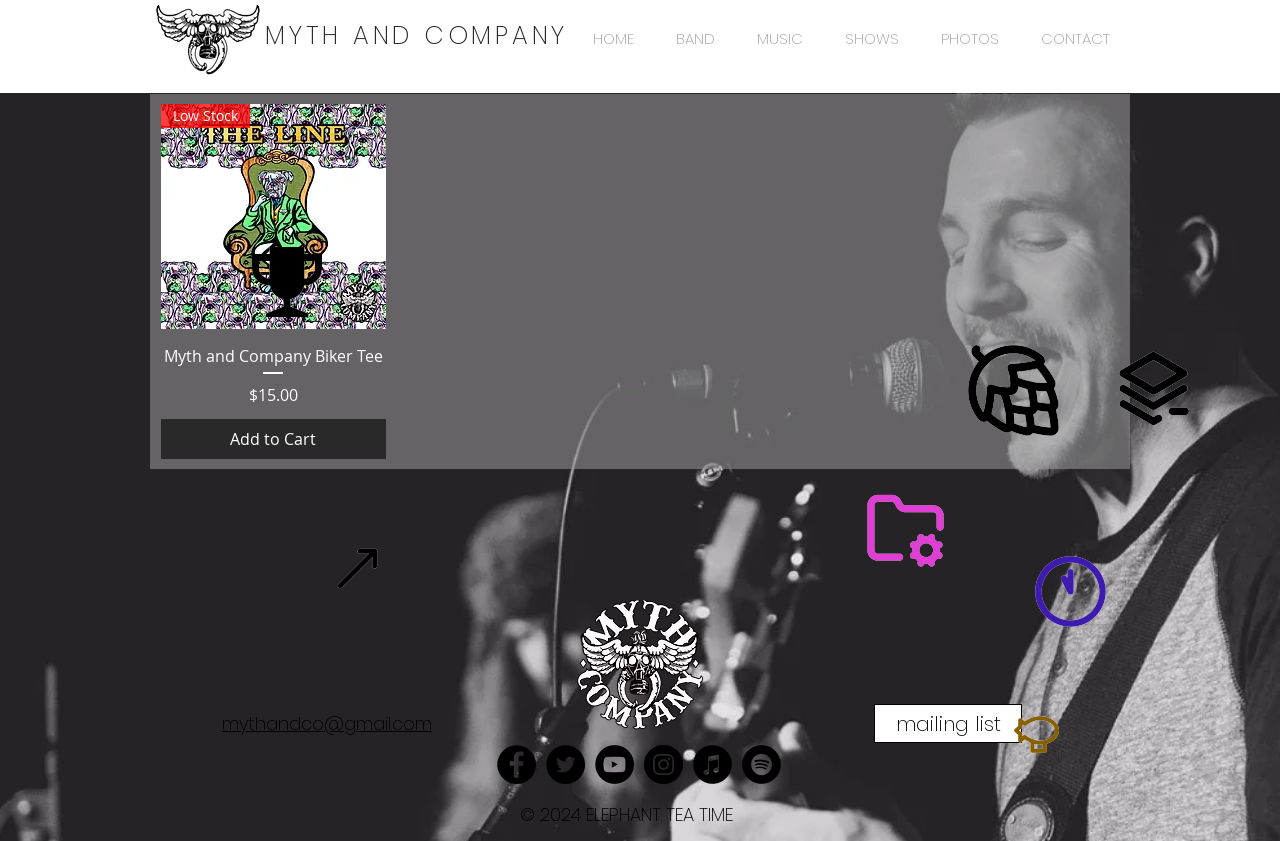 The width and height of the screenshot is (1280, 841). Describe the element at coordinates (905, 529) in the screenshot. I see `access folder settings` at that location.